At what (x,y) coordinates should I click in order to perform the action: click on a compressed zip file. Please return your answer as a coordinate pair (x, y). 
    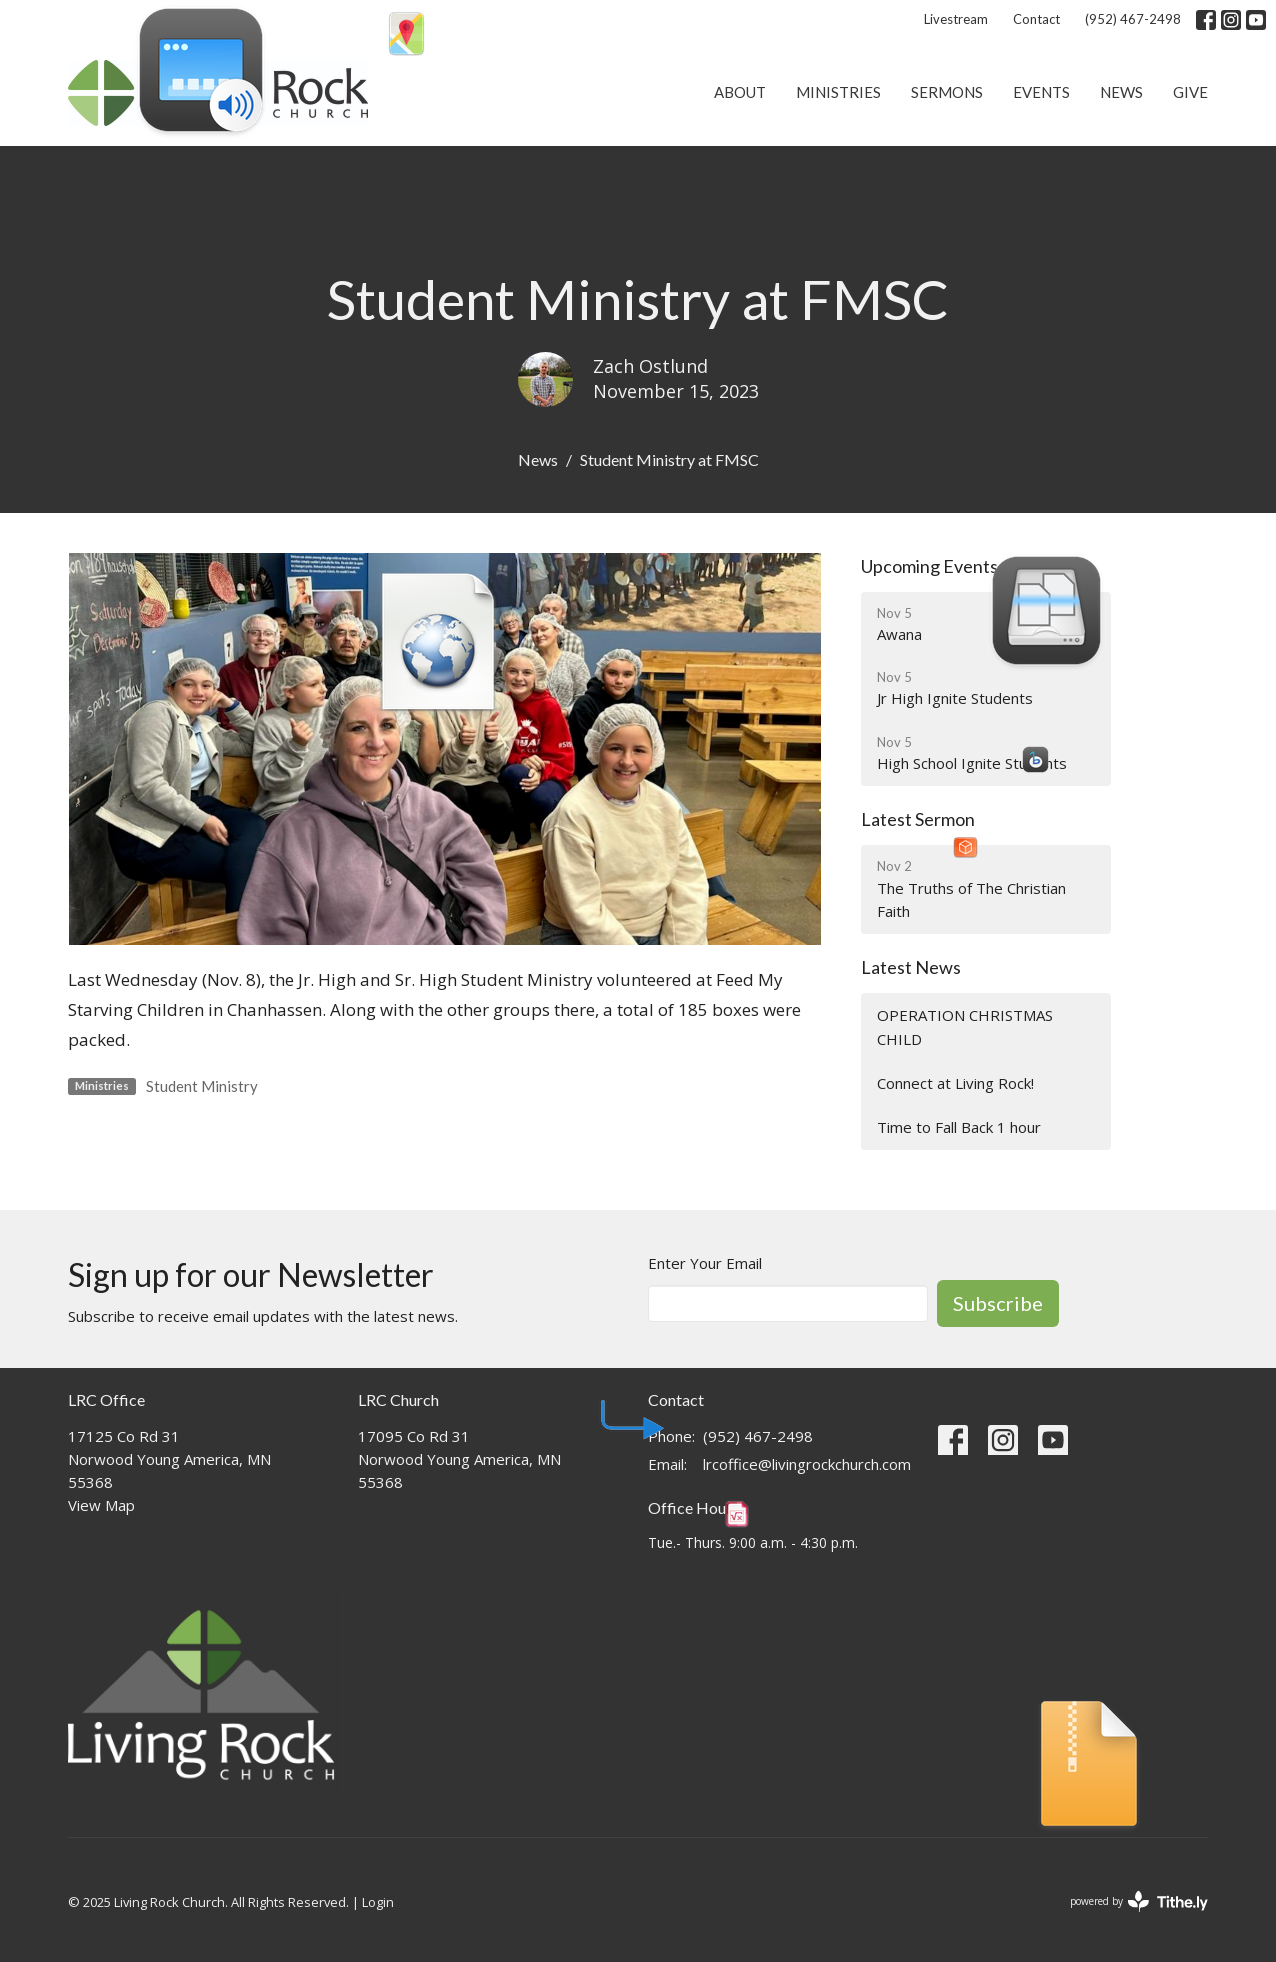
    Looking at the image, I should click on (1089, 1766).